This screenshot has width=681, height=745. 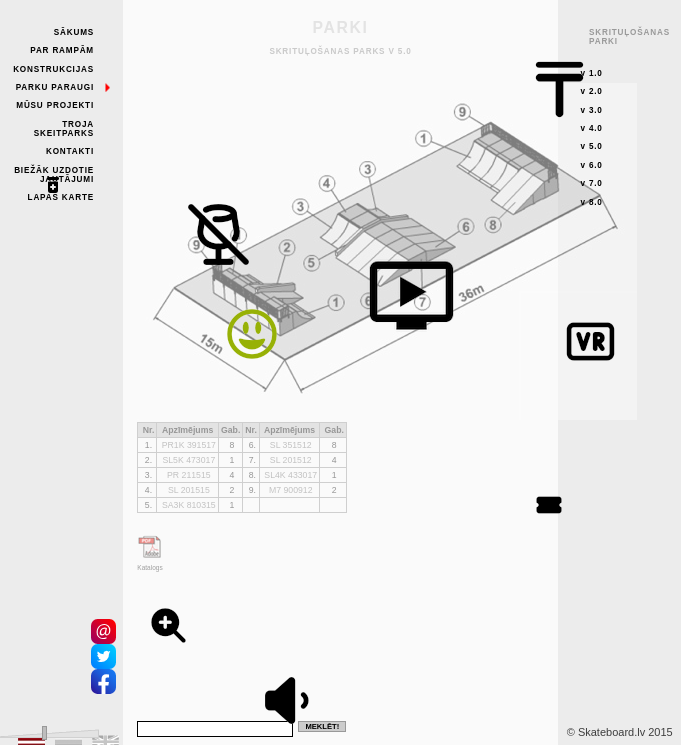 What do you see at coordinates (252, 334) in the screenshot?
I see `insert a grinning emoji into your message` at bounding box center [252, 334].